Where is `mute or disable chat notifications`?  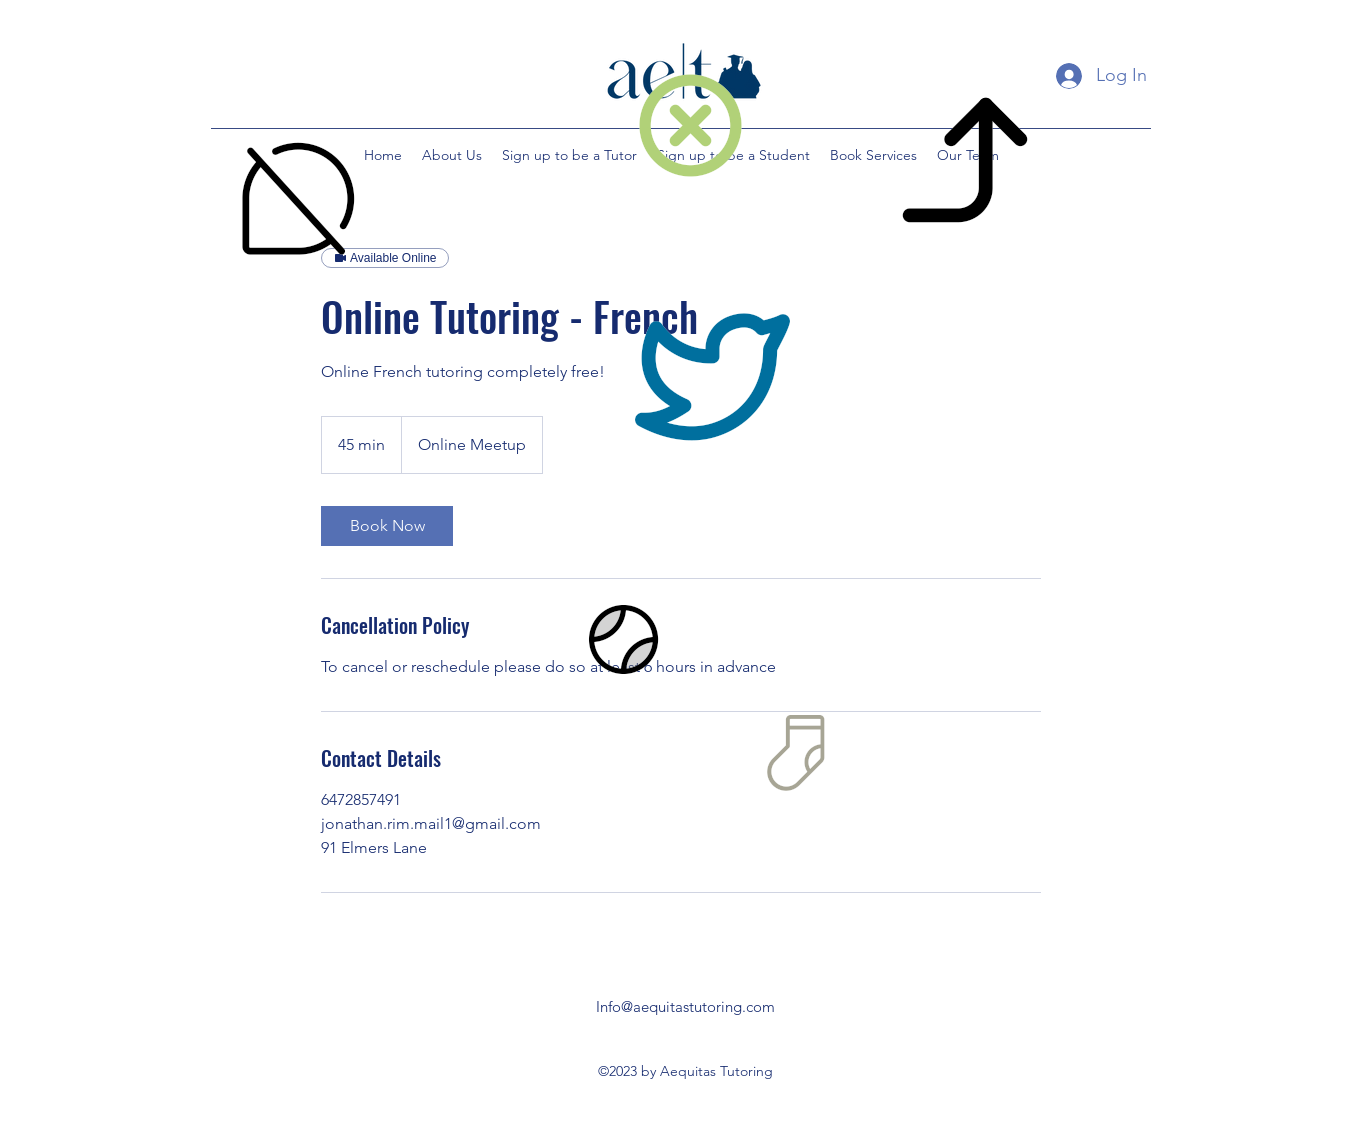 mute or disable chat notifications is located at coordinates (296, 201).